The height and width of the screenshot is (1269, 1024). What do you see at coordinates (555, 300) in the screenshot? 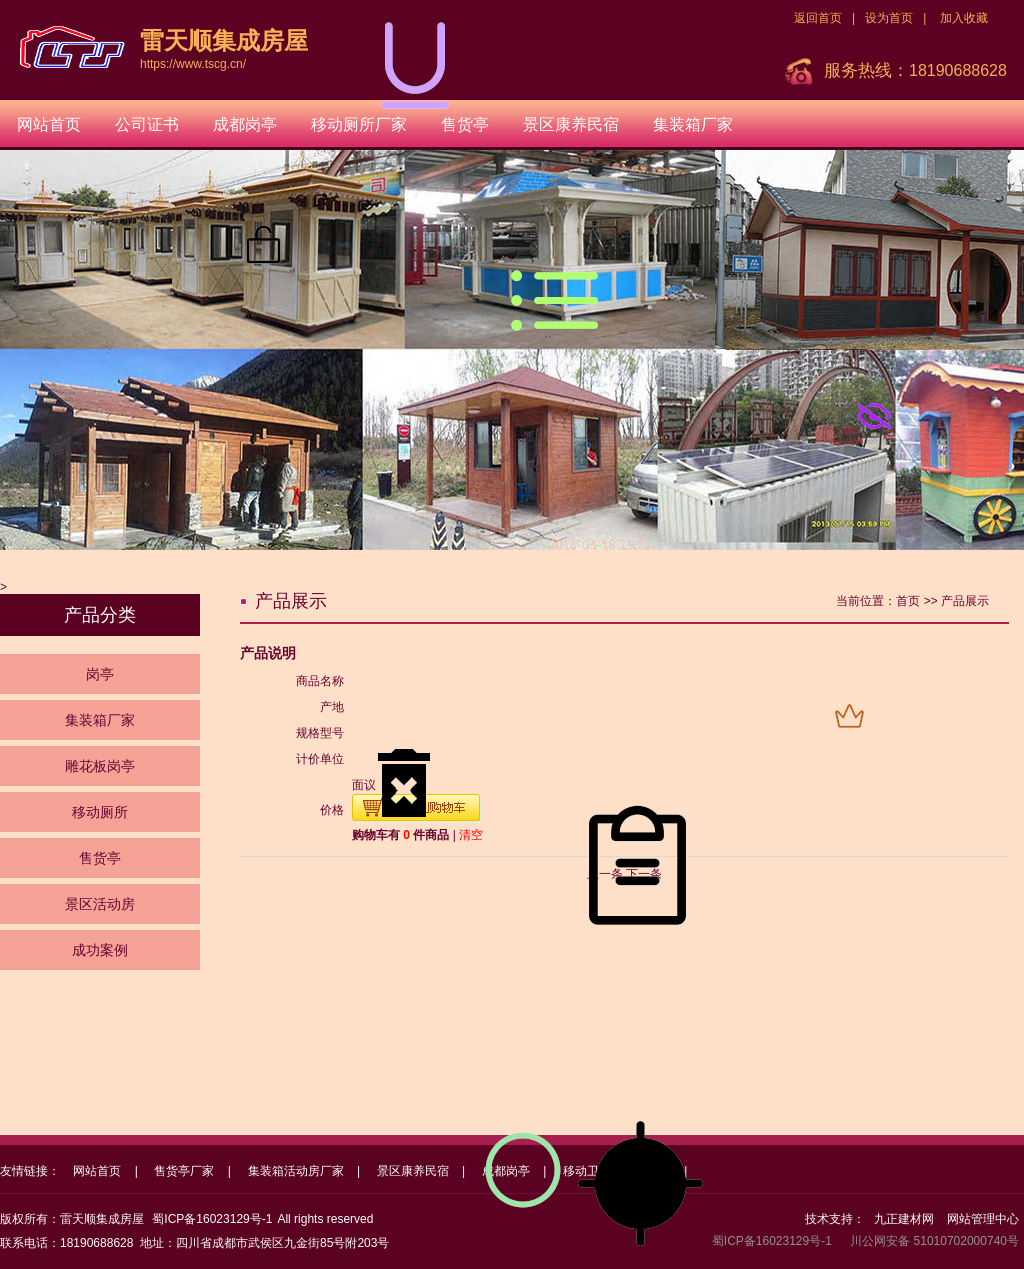
I see `view items in list format` at bounding box center [555, 300].